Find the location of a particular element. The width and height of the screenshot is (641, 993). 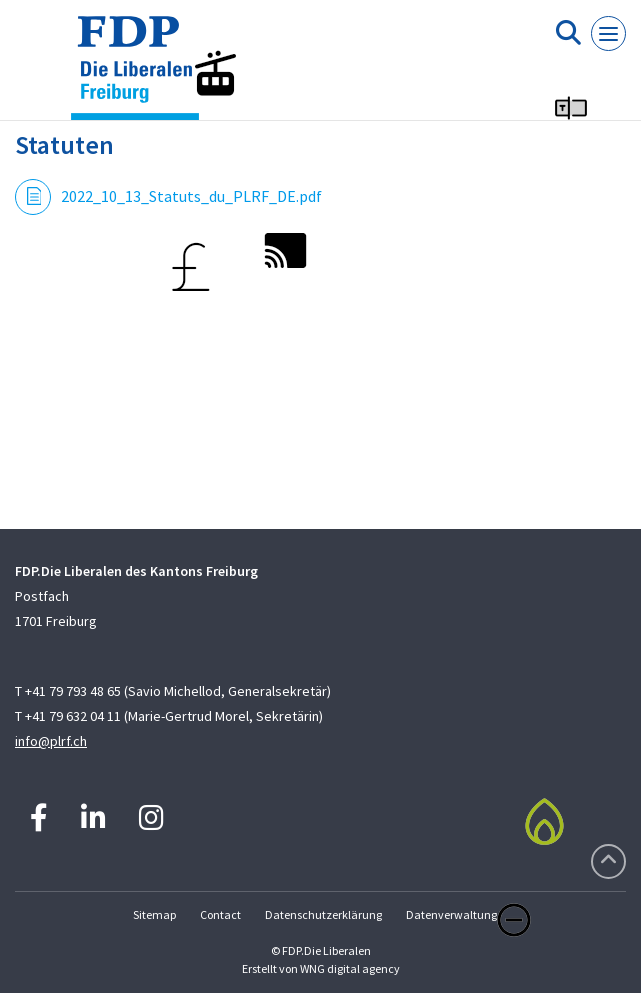

indicates trending or hot content is located at coordinates (544, 822).